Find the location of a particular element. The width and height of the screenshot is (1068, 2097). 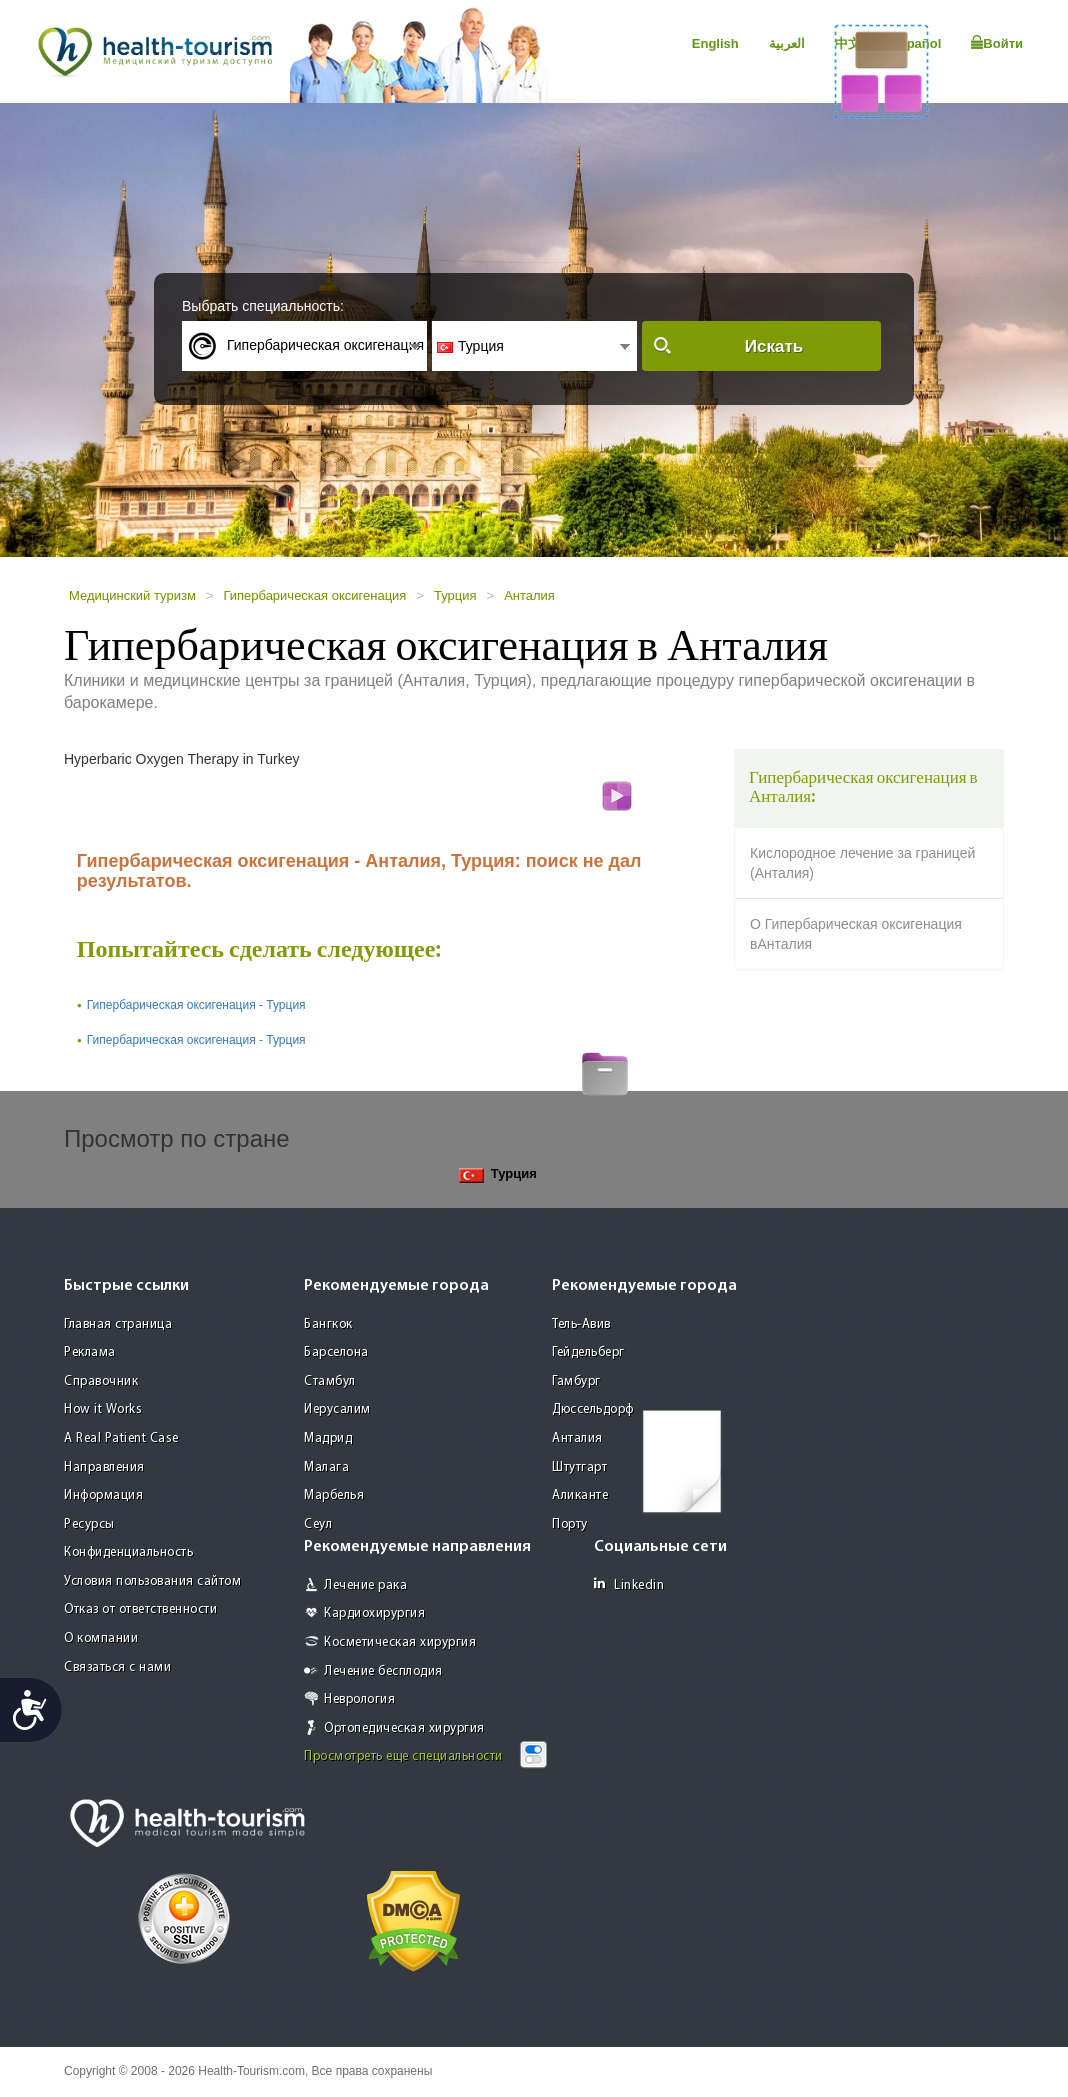

access media codec settings is located at coordinates (617, 796).